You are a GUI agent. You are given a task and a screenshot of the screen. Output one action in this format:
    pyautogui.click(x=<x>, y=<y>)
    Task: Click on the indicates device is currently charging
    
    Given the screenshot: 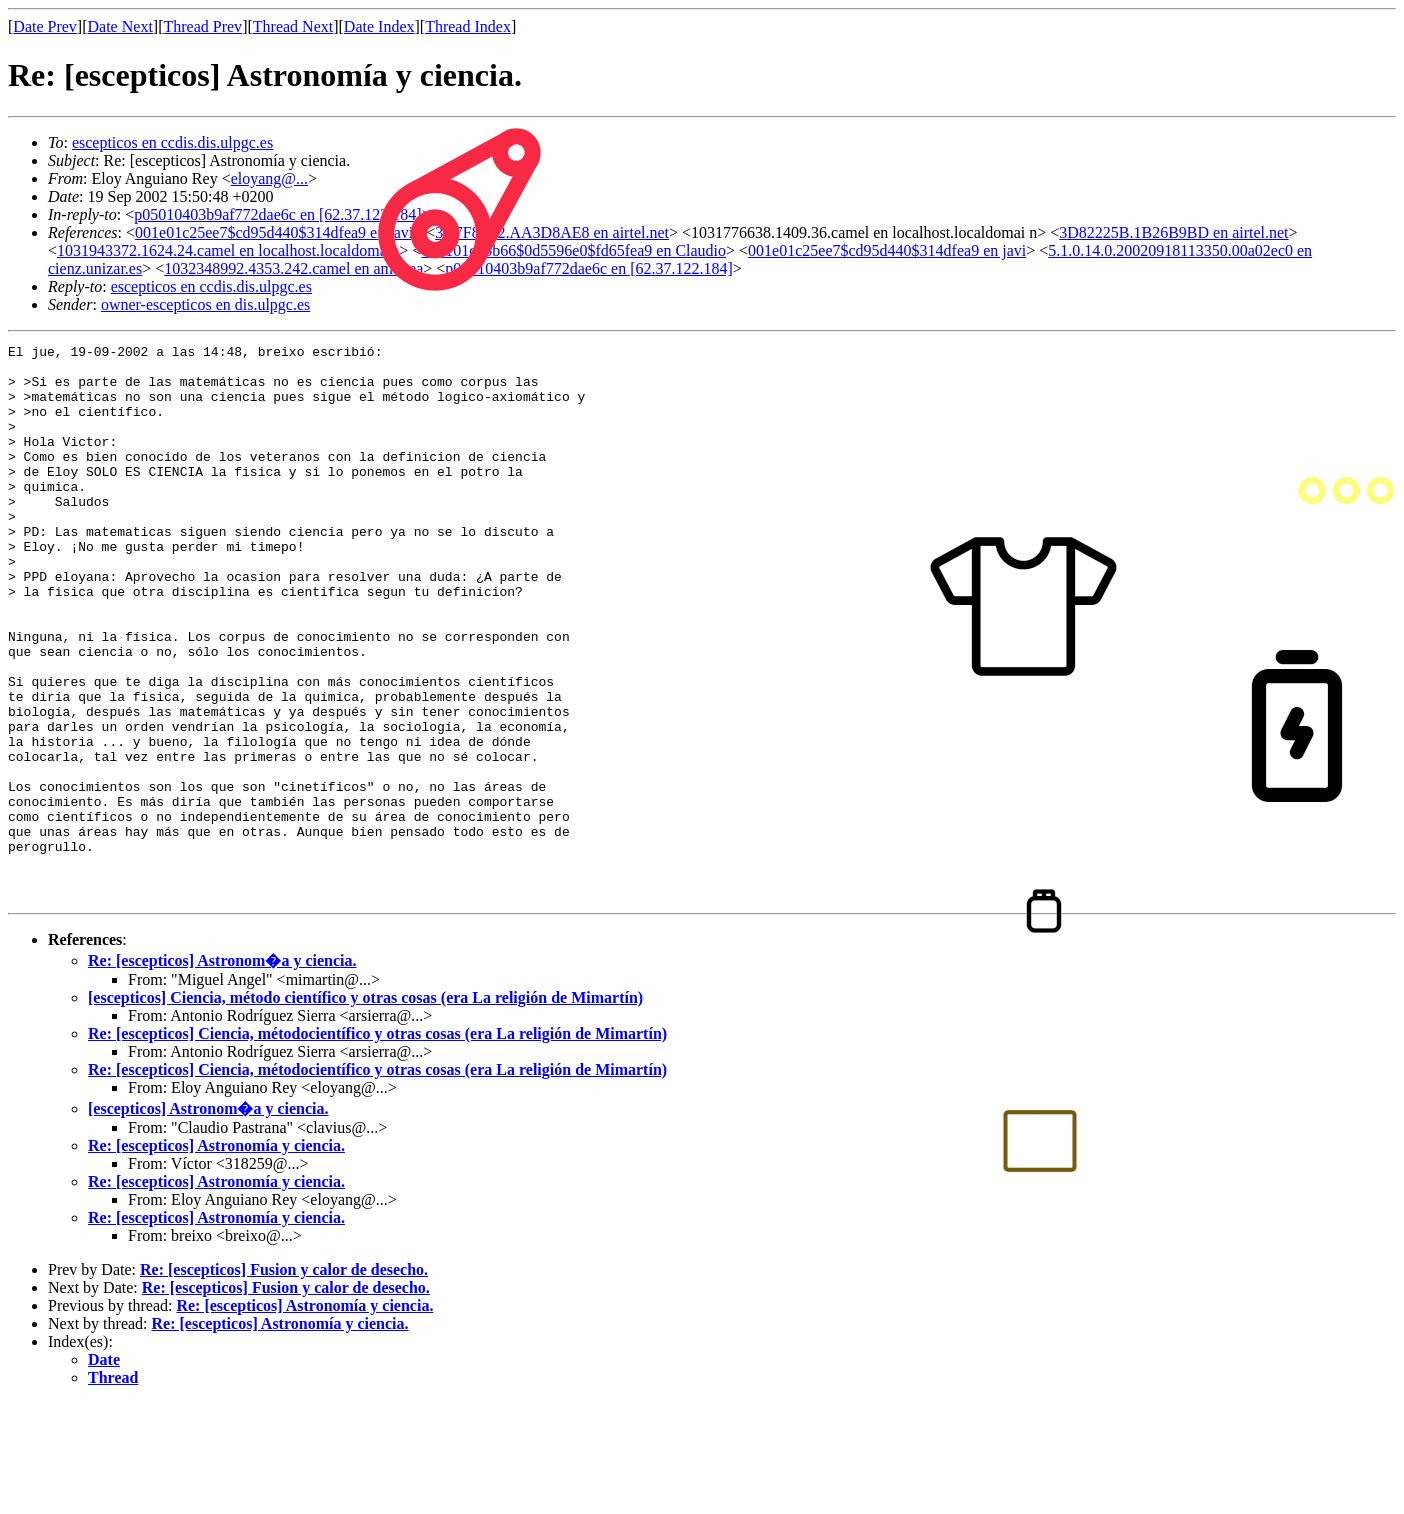 What is the action you would take?
    pyautogui.click(x=1297, y=726)
    